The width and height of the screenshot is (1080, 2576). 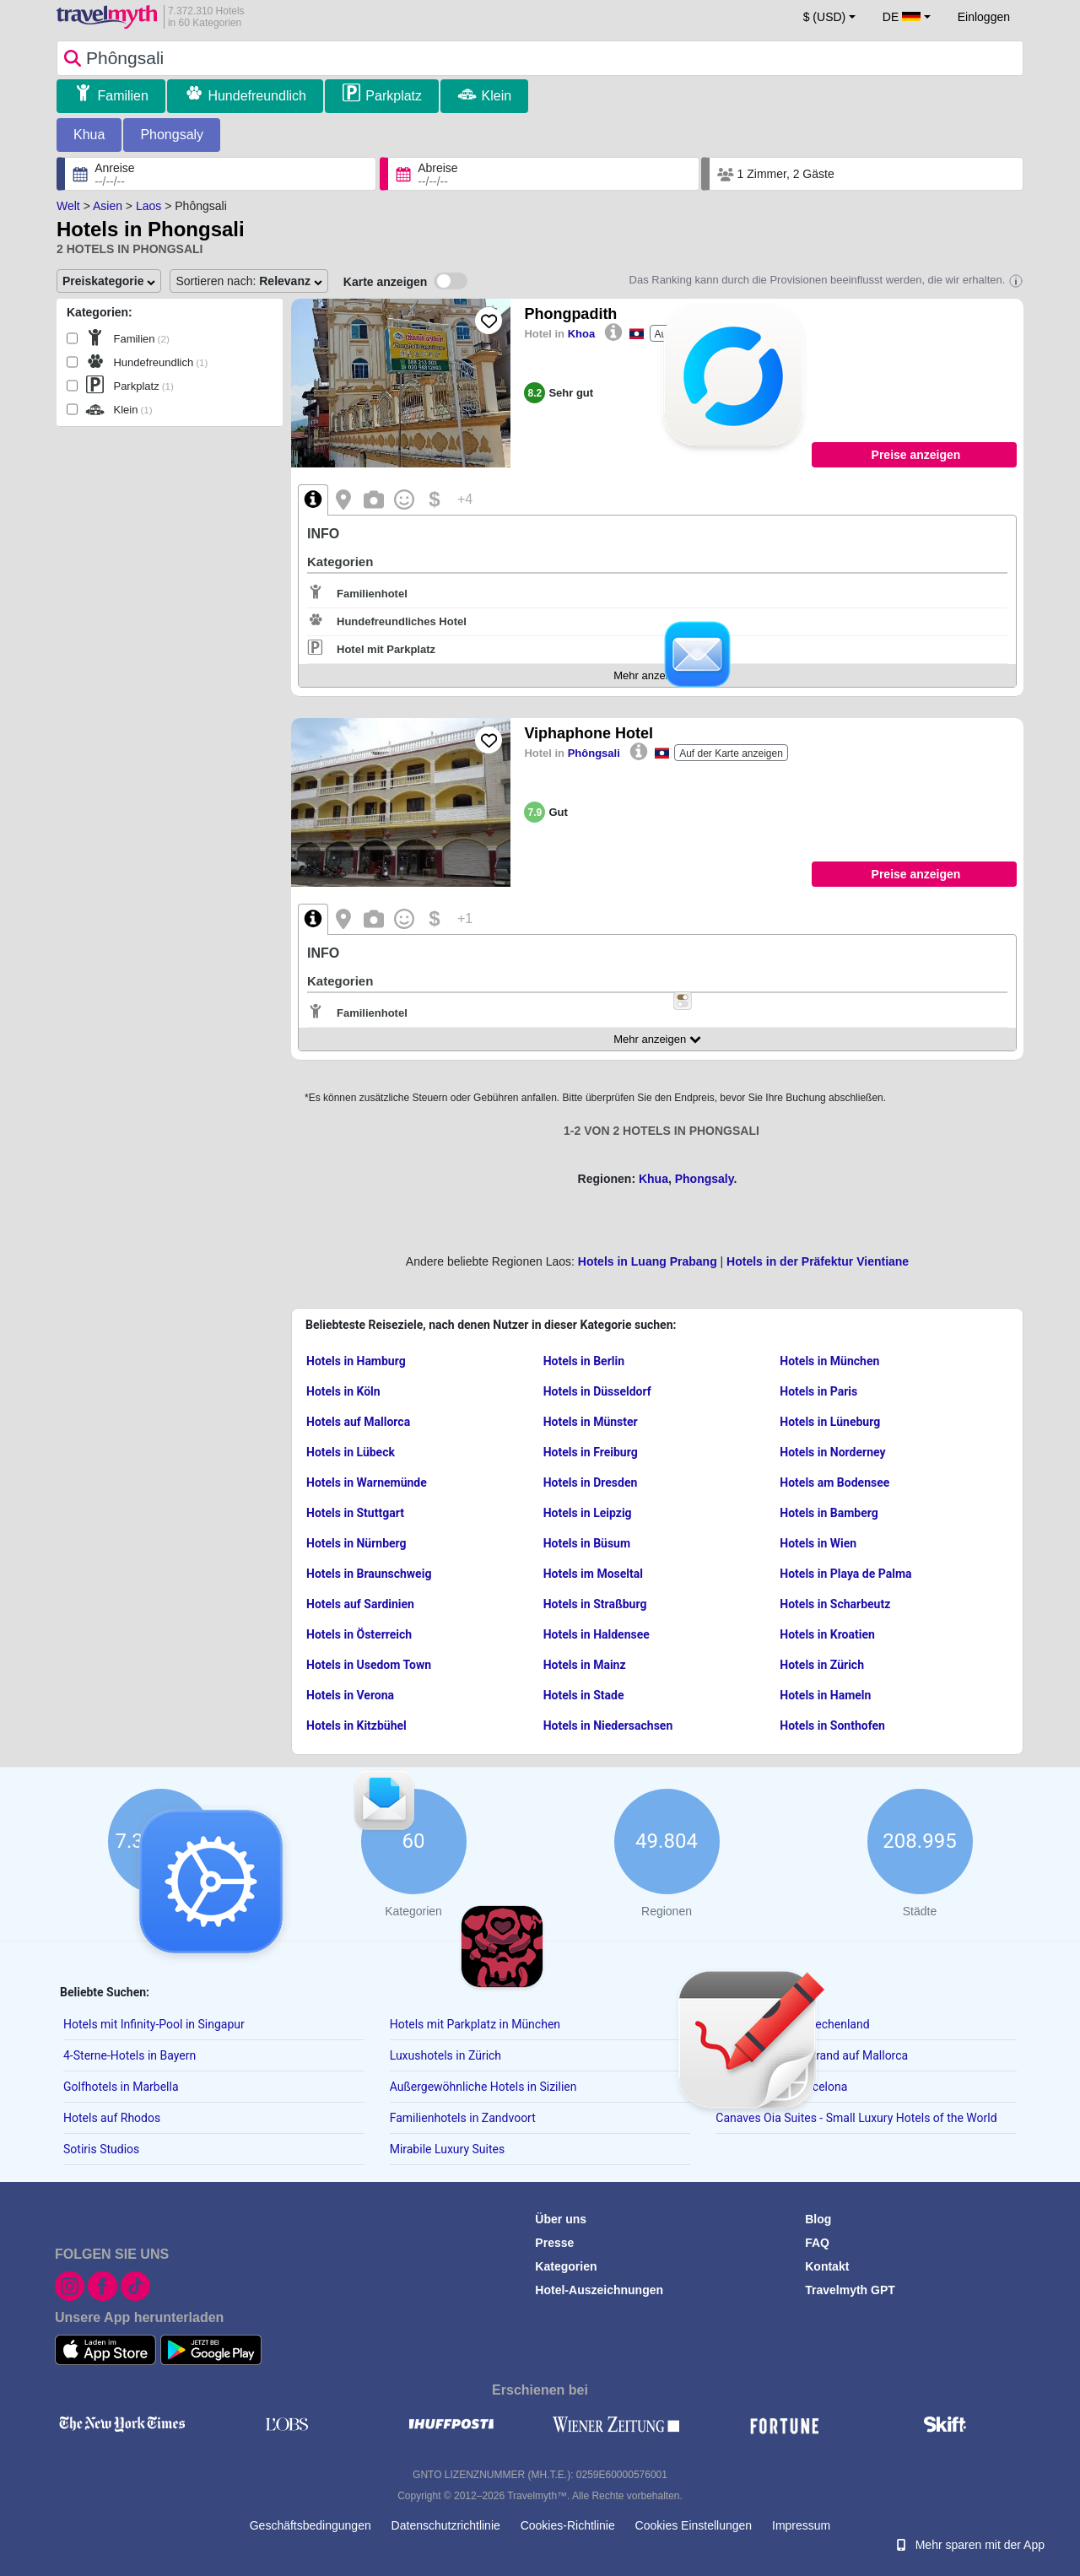 What do you see at coordinates (211, 1884) in the screenshot?
I see `access system preferences or settings` at bounding box center [211, 1884].